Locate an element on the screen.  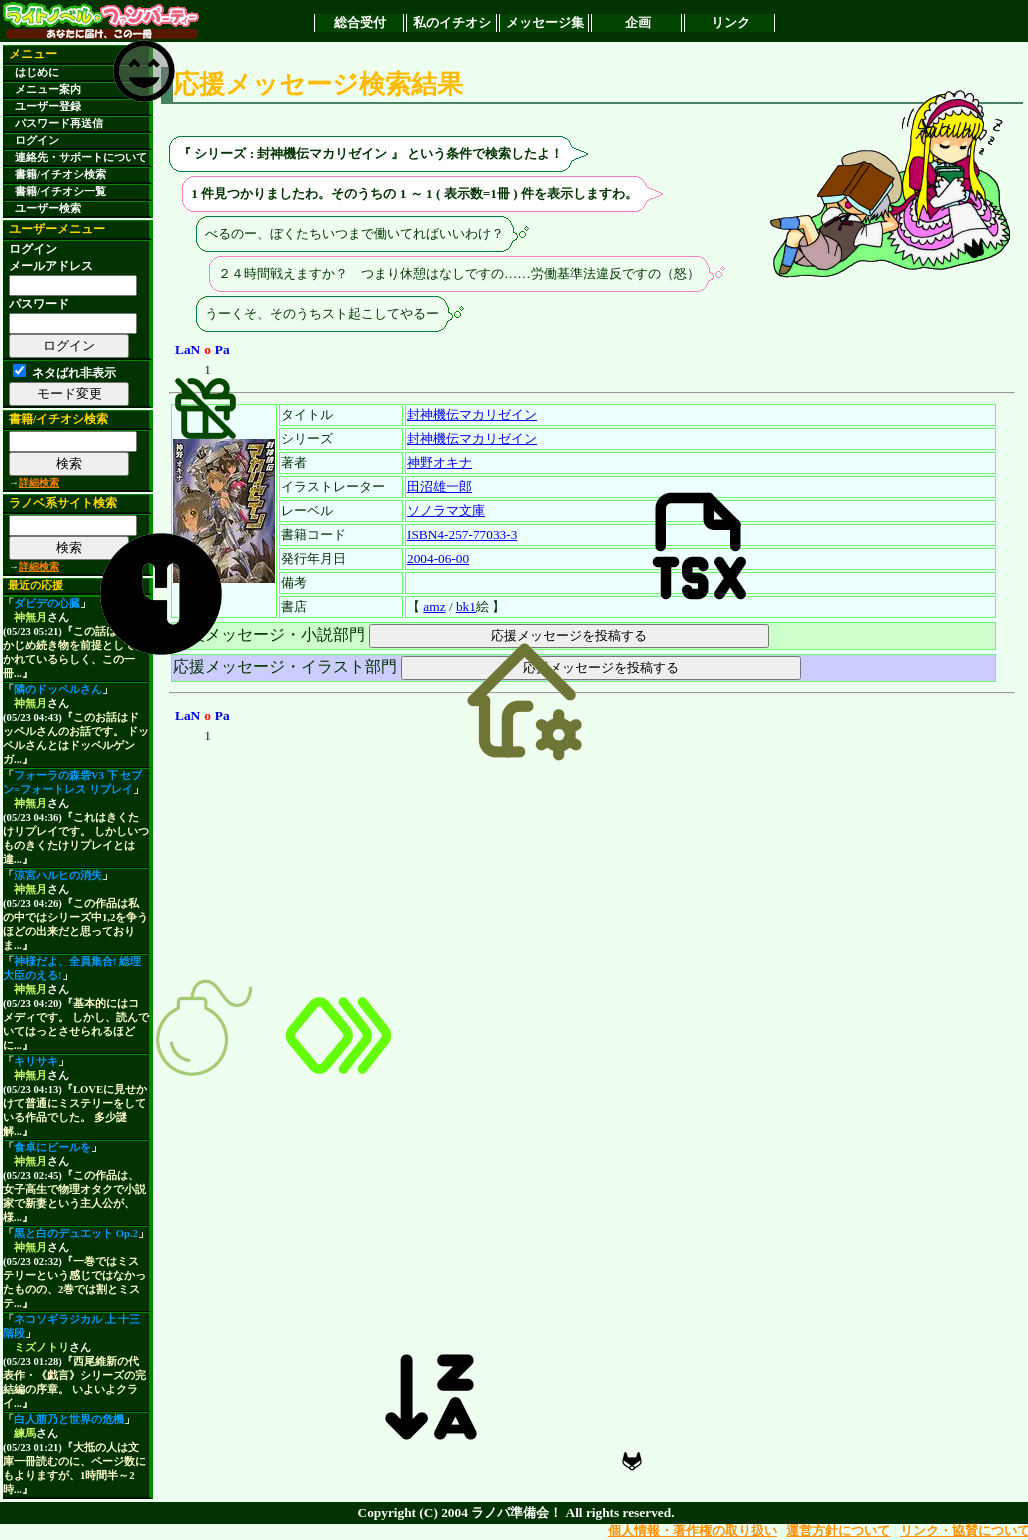
rate your experience as very satisfied is located at coordinates (144, 71).